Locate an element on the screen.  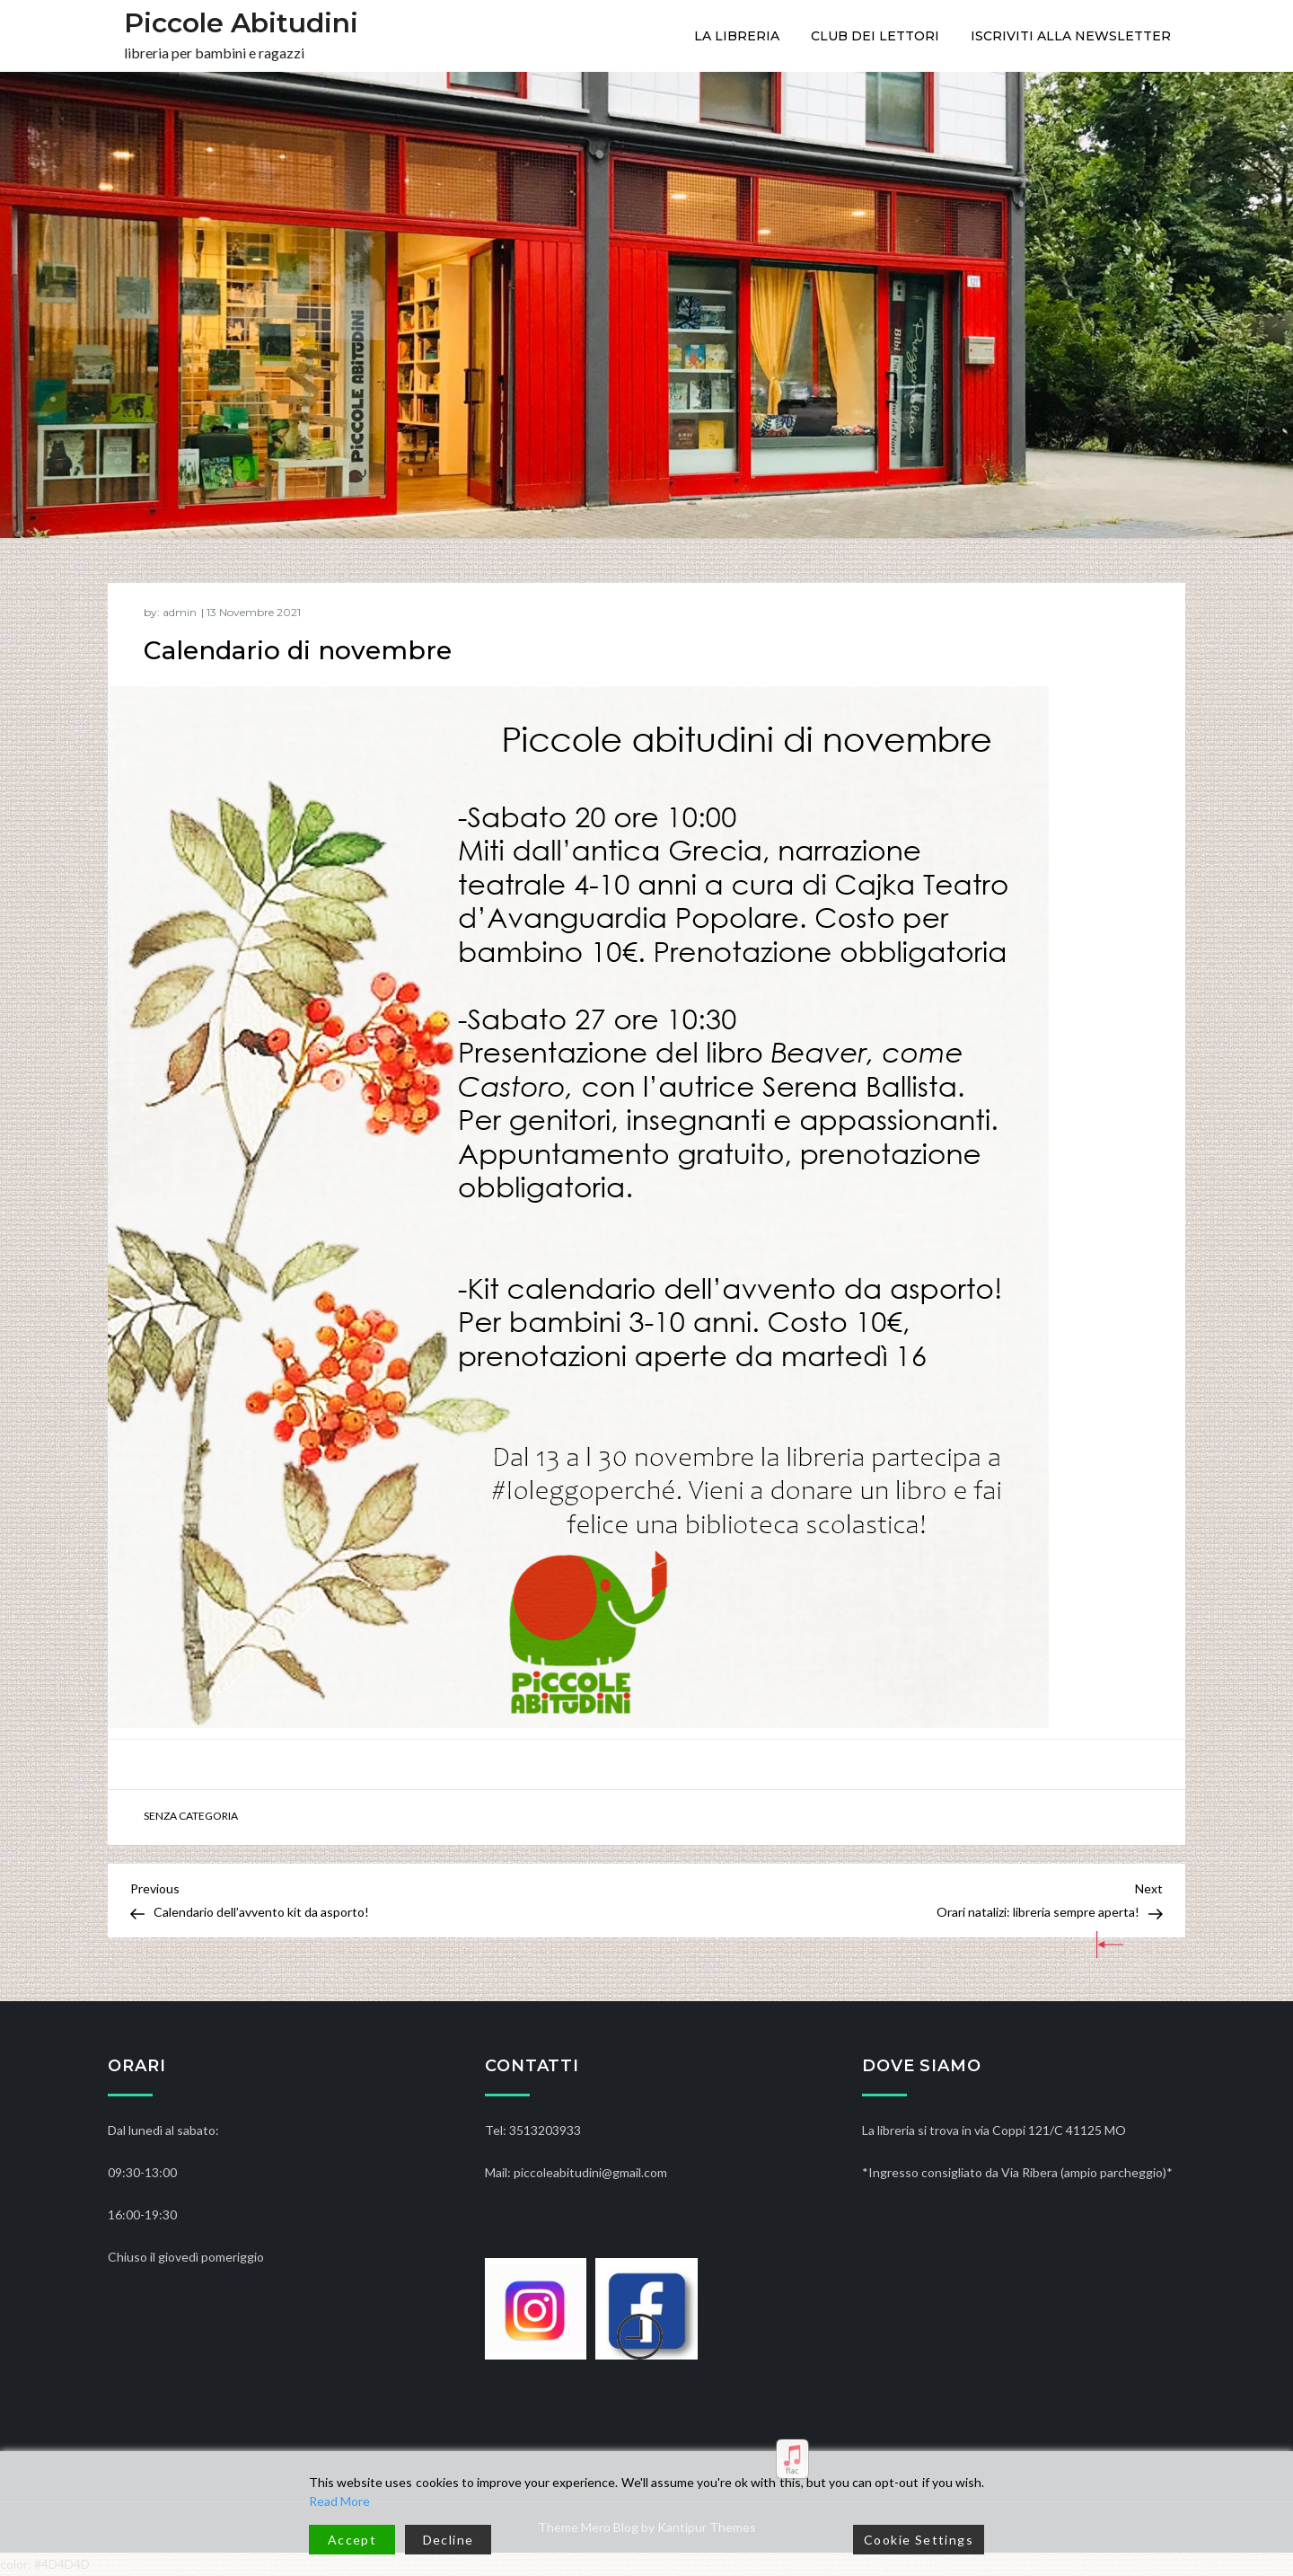
go to the first item in a list or sequence is located at coordinates (1110, 1945).